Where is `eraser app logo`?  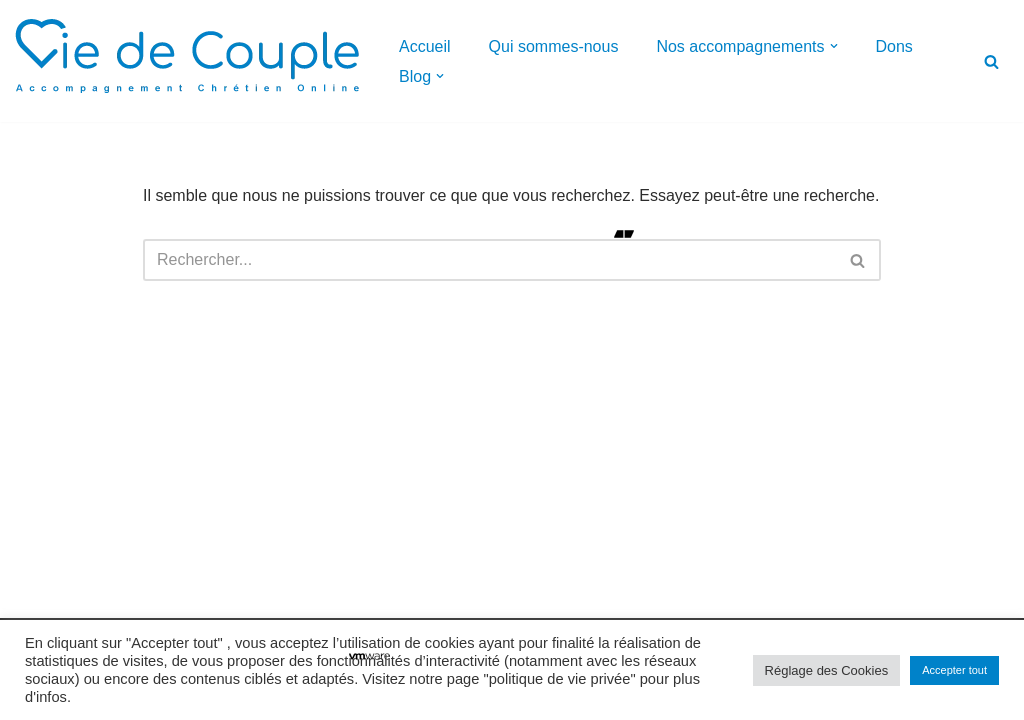
eraser app logo is located at coordinates (624, 234).